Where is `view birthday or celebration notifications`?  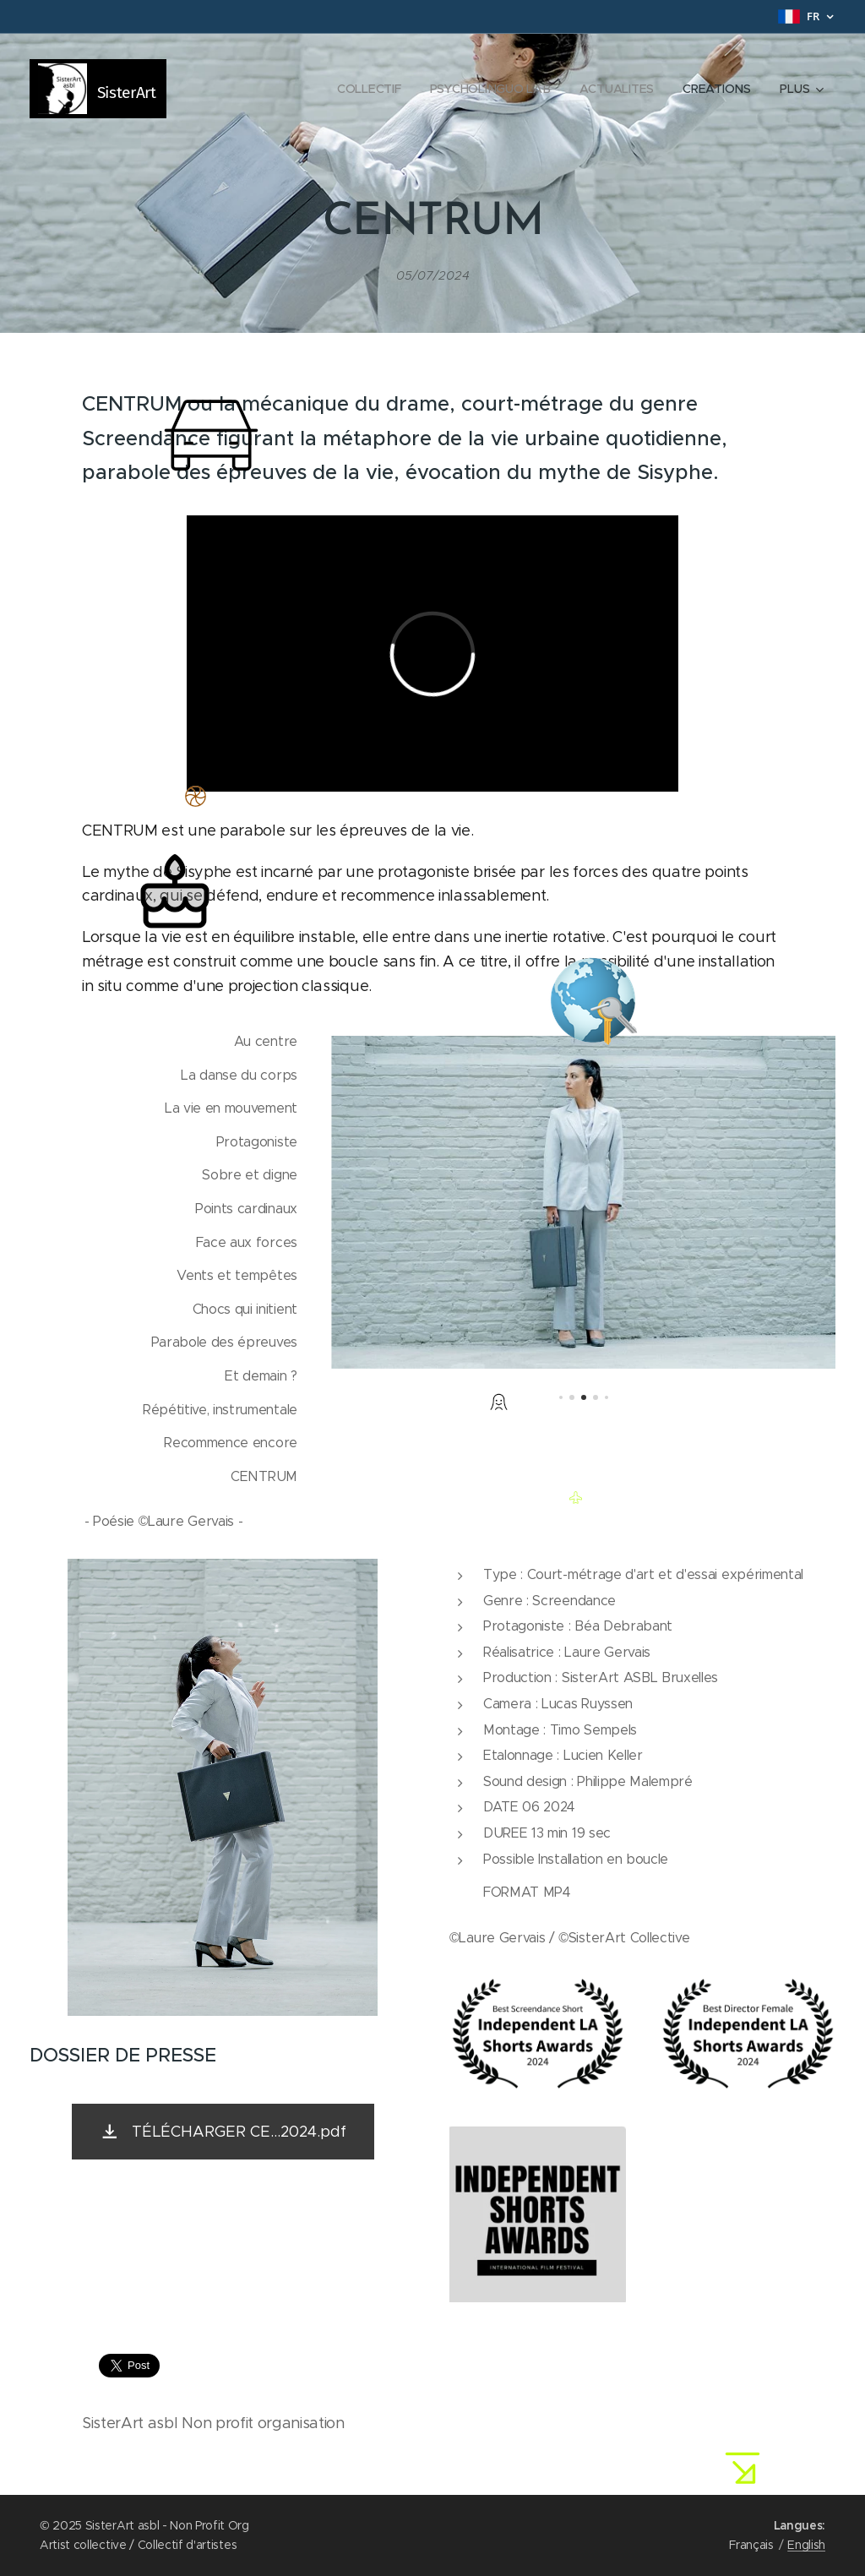 view birthday or celebration notifications is located at coordinates (175, 896).